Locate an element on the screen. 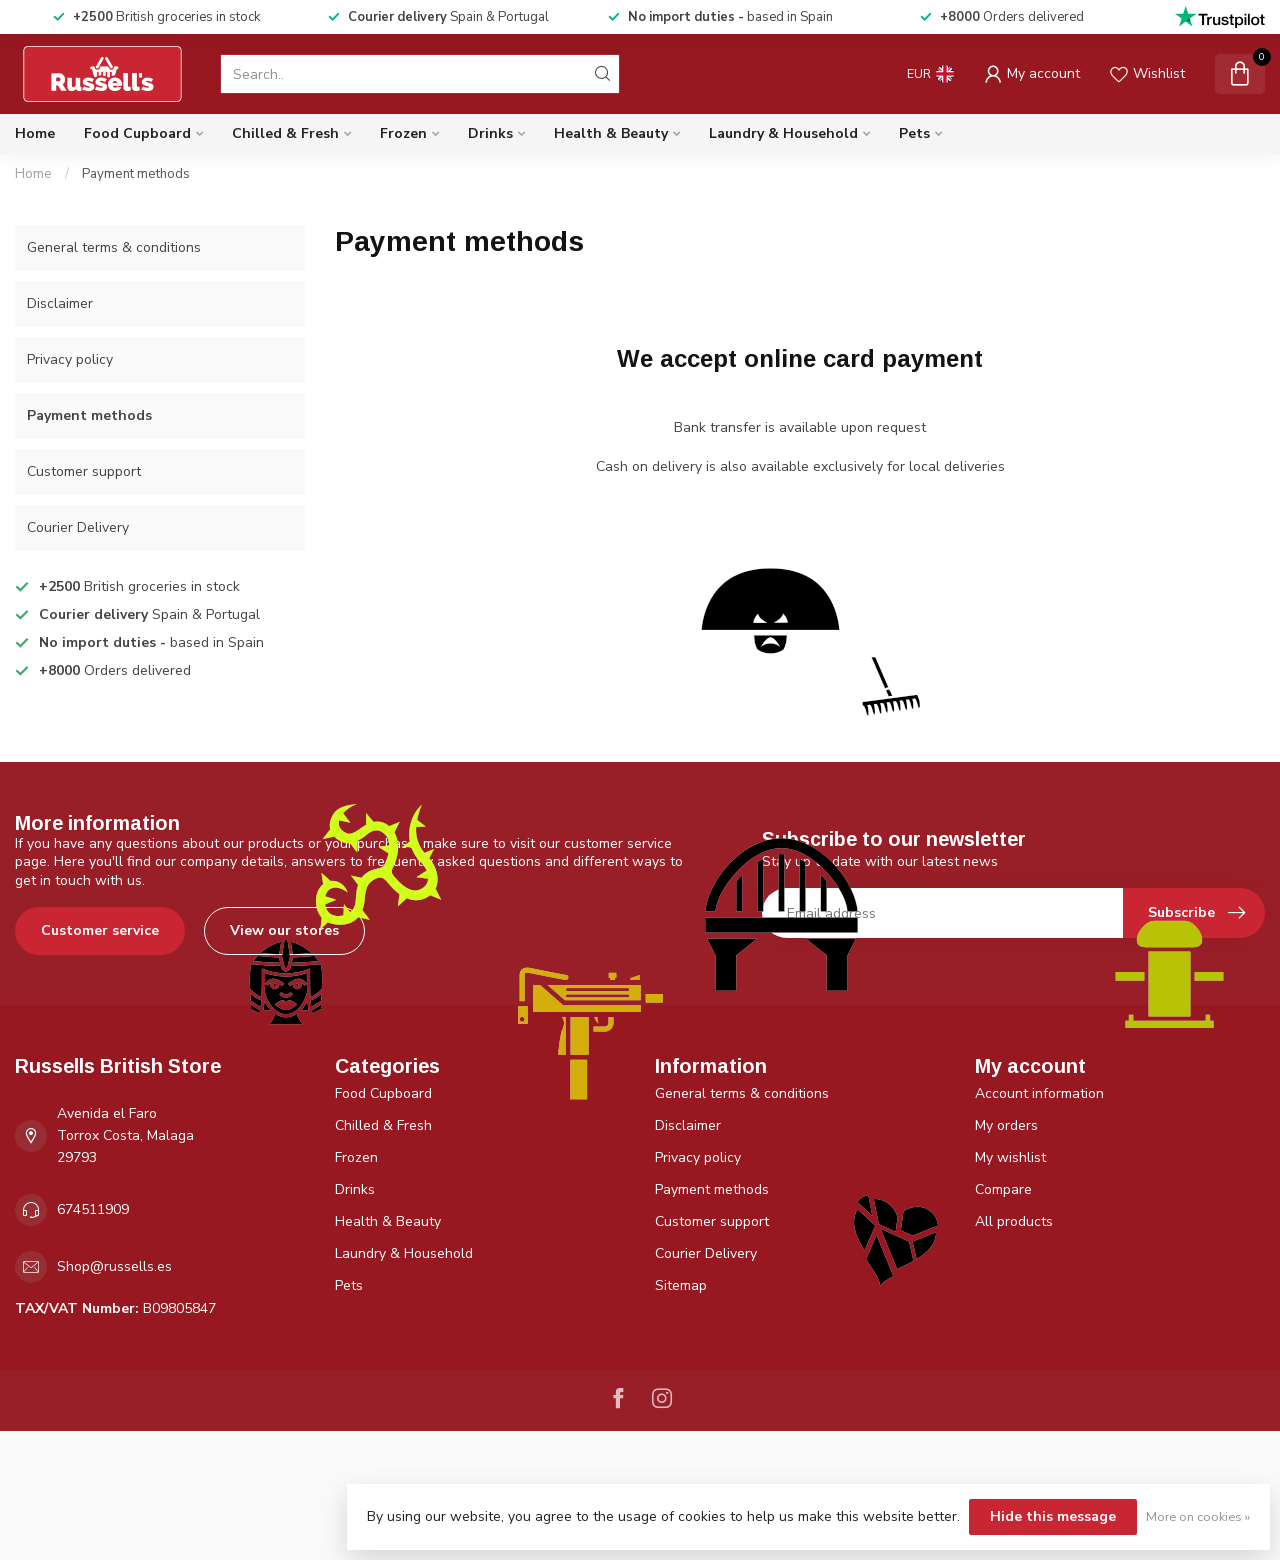  select knight or armored character class is located at coordinates (770, 613).